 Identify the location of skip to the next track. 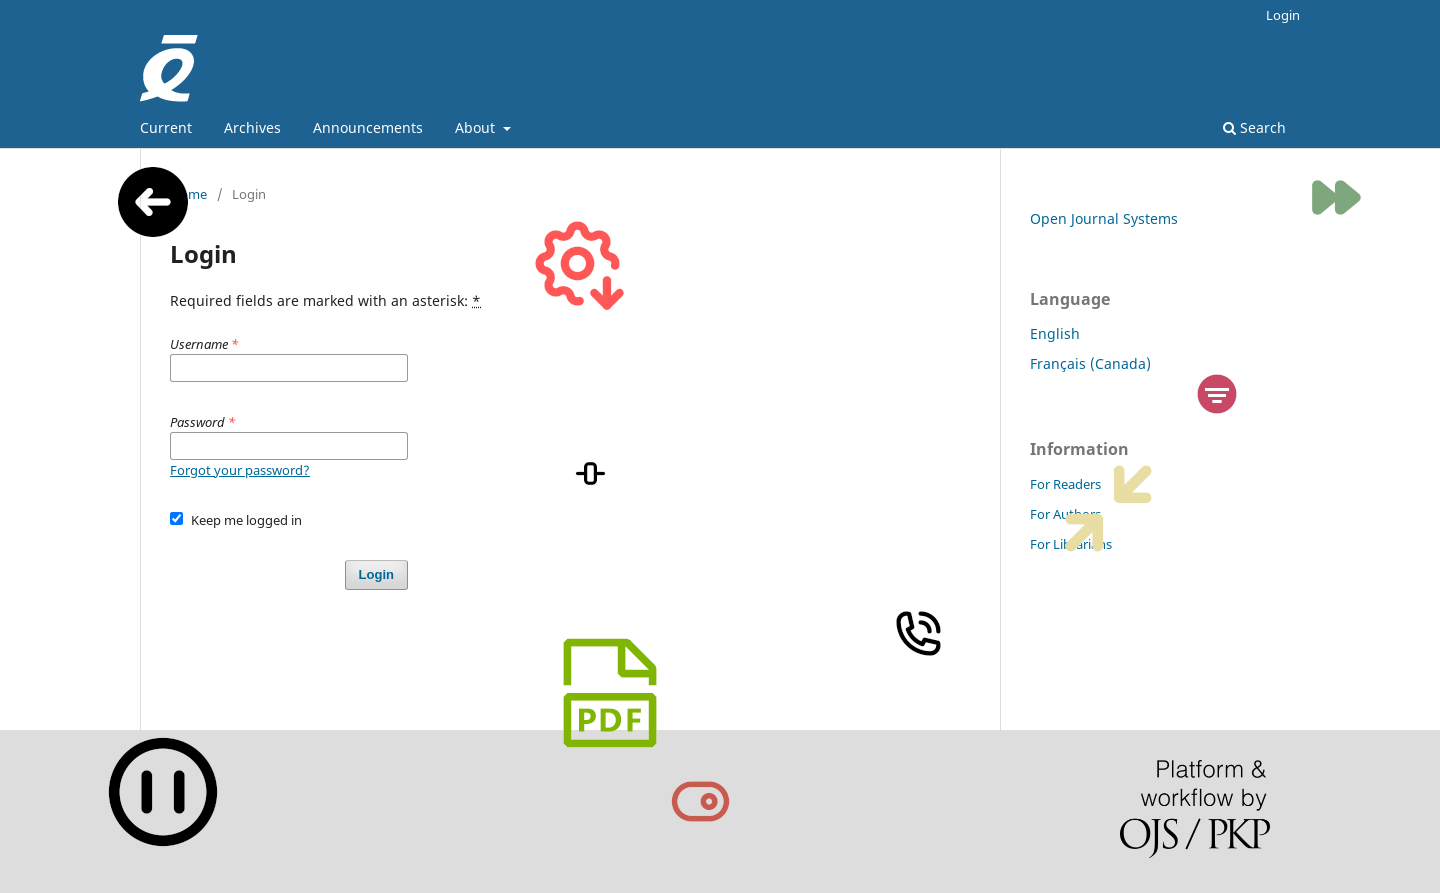
(1333, 197).